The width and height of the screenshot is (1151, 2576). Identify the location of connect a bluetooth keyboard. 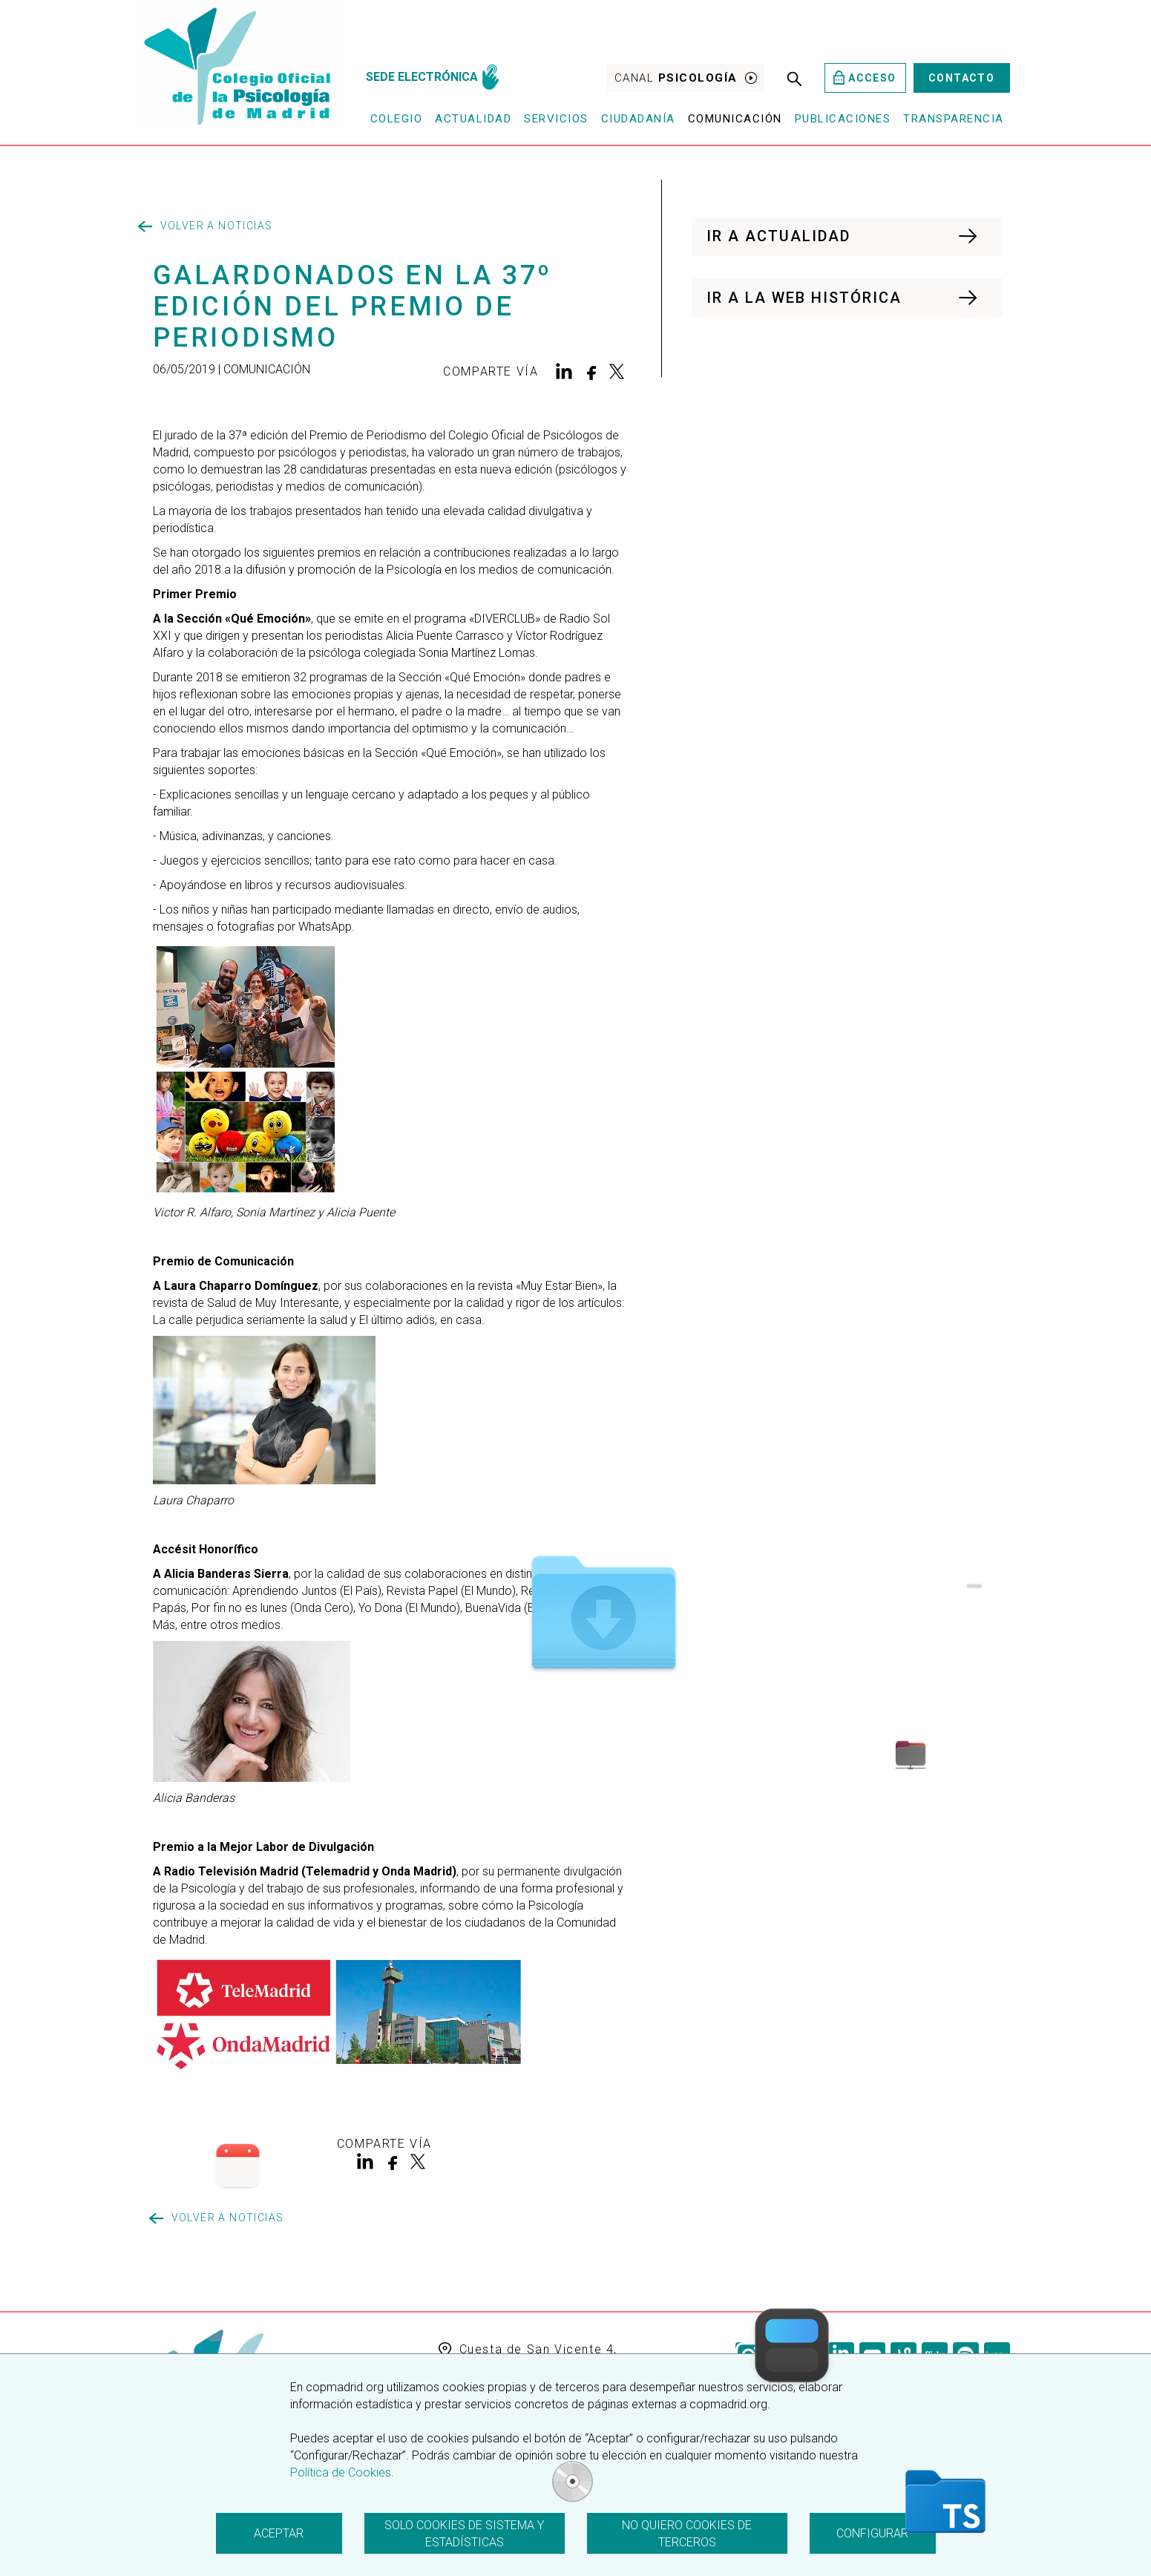
(974, 1586).